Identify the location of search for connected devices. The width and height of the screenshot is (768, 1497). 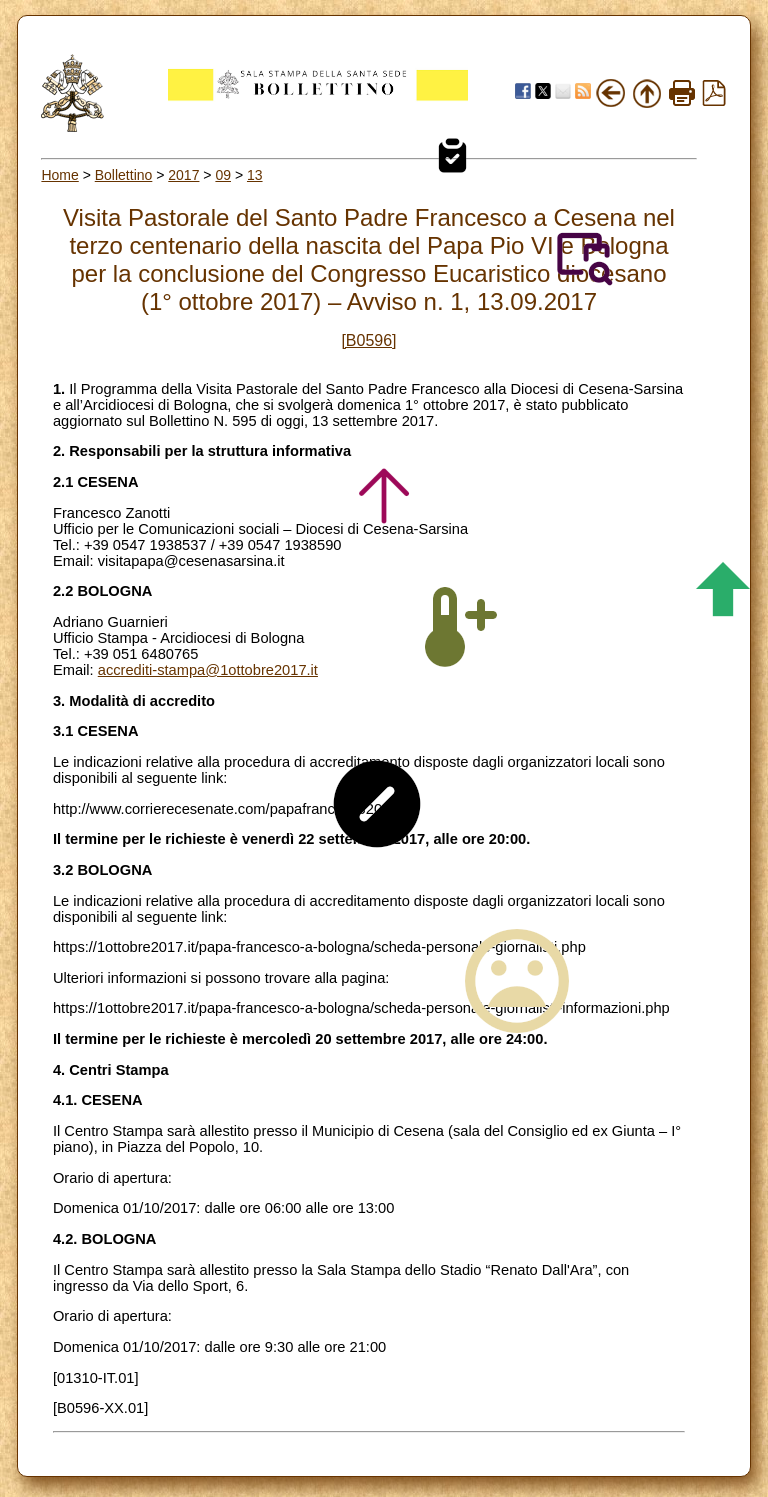
(583, 256).